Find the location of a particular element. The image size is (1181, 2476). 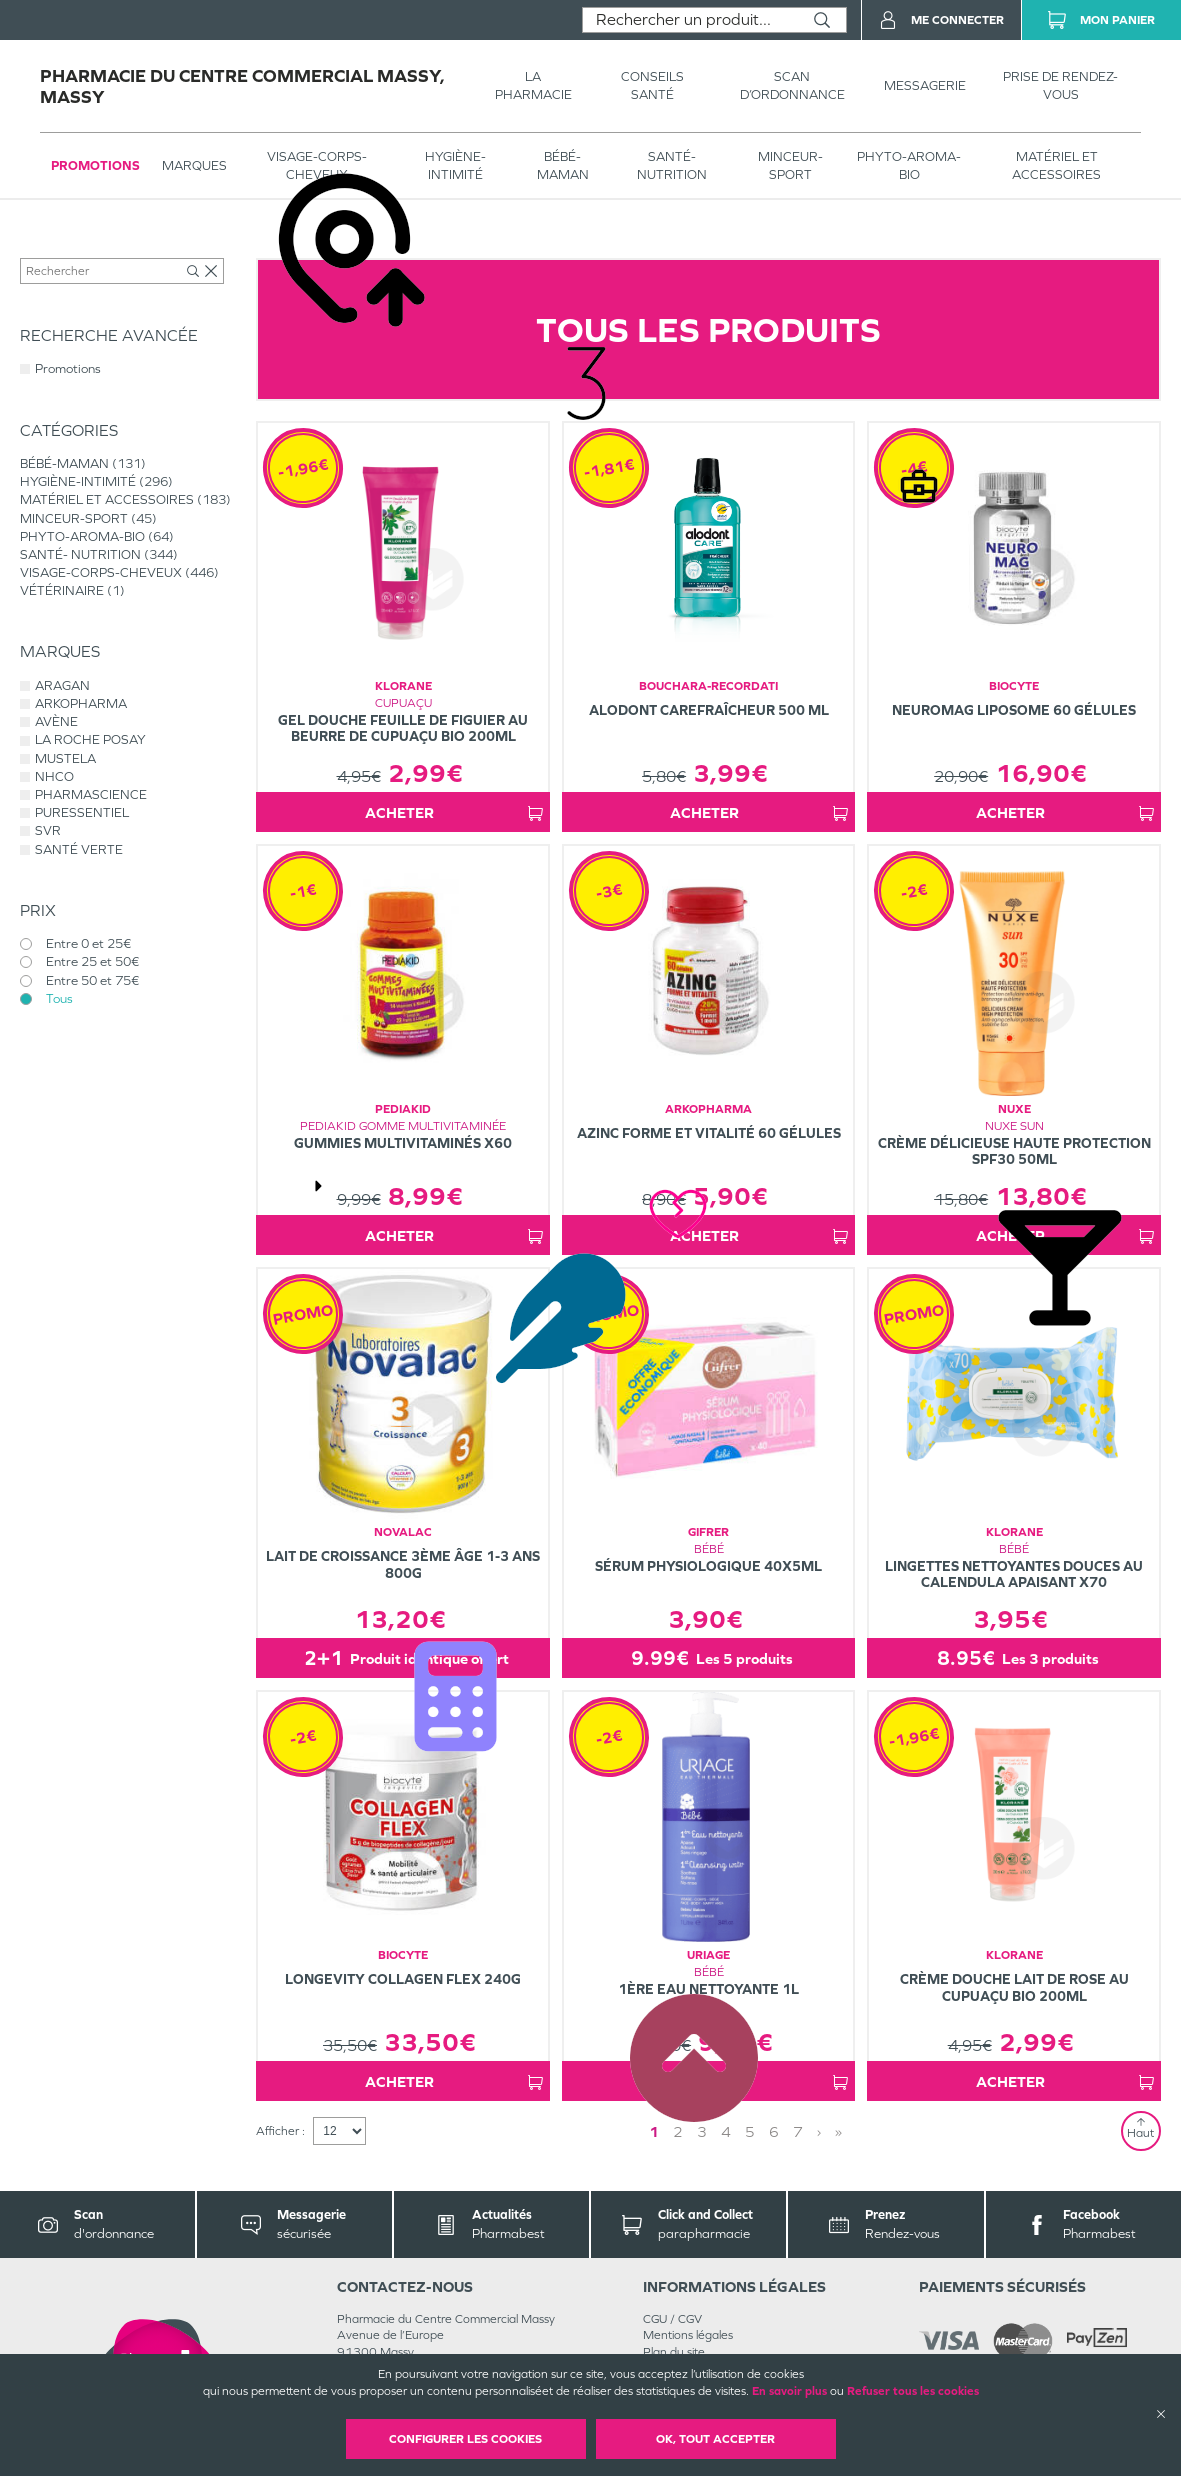

scroll to top of page is located at coordinates (694, 2058).